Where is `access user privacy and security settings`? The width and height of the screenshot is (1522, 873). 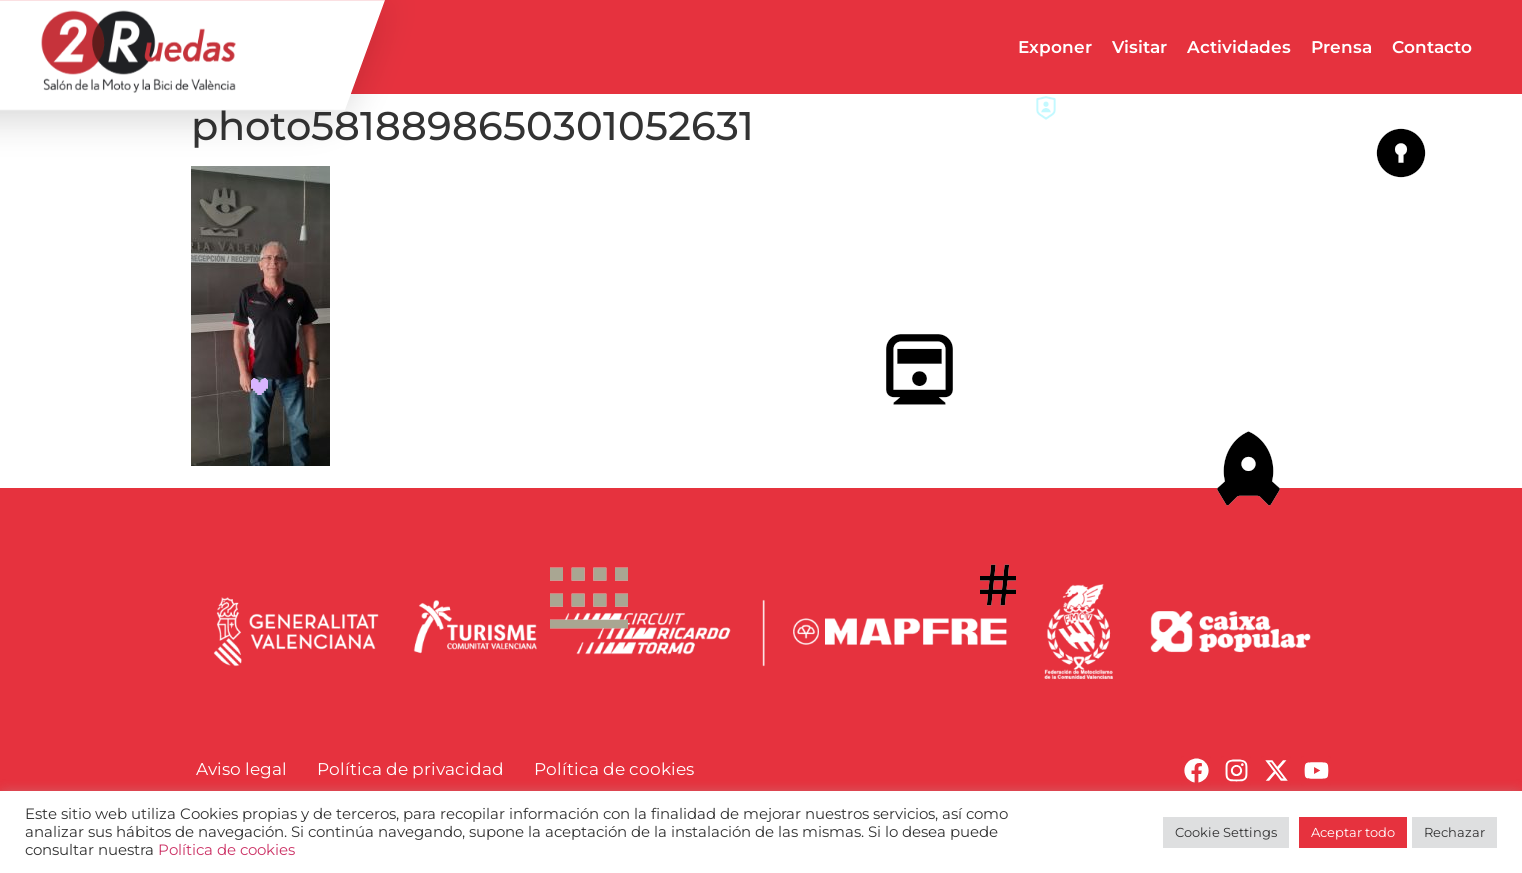
access user privacy and security settings is located at coordinates (1046, 108).